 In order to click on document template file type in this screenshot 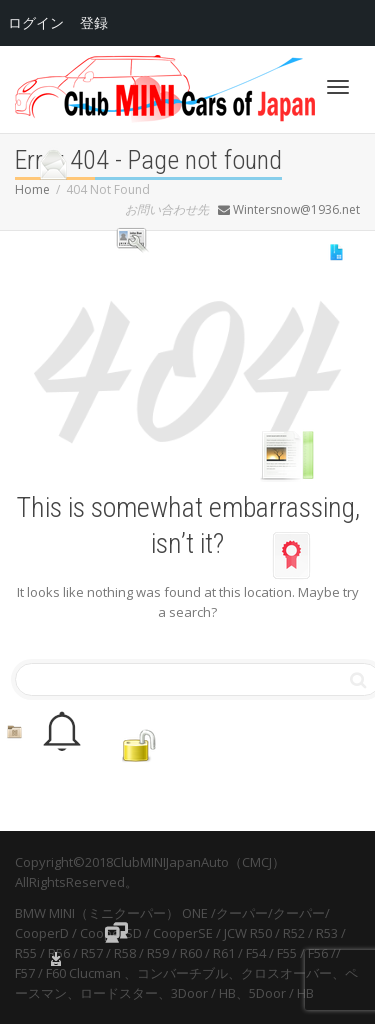, I will do `click(287, 455)`.